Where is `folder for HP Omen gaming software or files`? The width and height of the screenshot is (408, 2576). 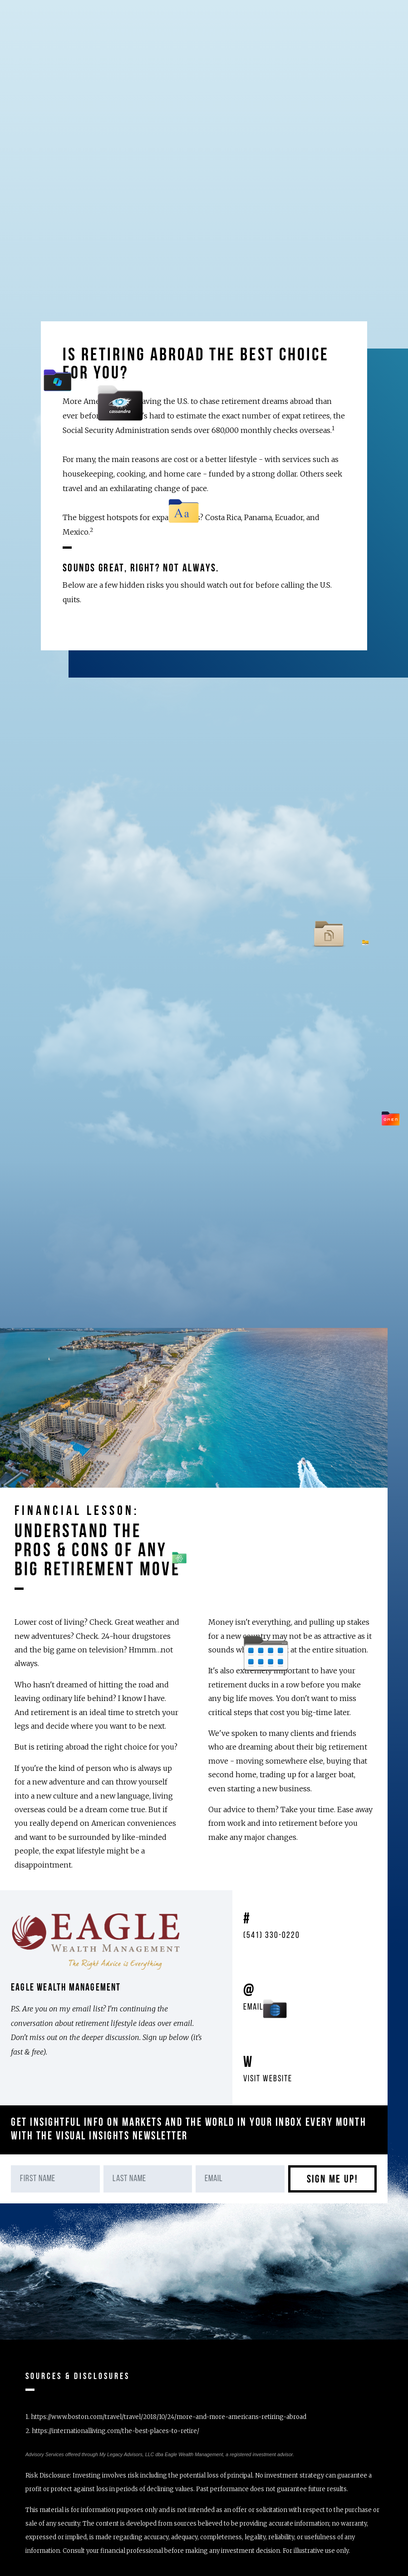 folder for HP Omen gaming software or files is located at coordinates (390, 1119).